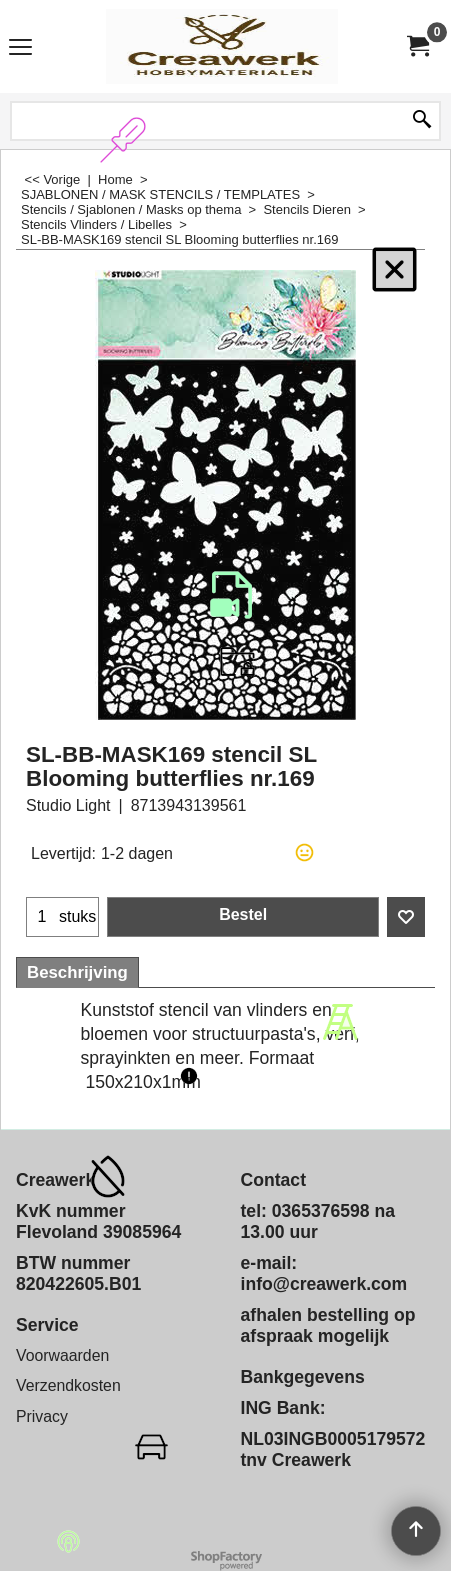 The image size is (451, 1571). What do you see at coordinates (237, 661) in the screenshot?
I see `access a password-protected folder` at bounding box center [237, 661].